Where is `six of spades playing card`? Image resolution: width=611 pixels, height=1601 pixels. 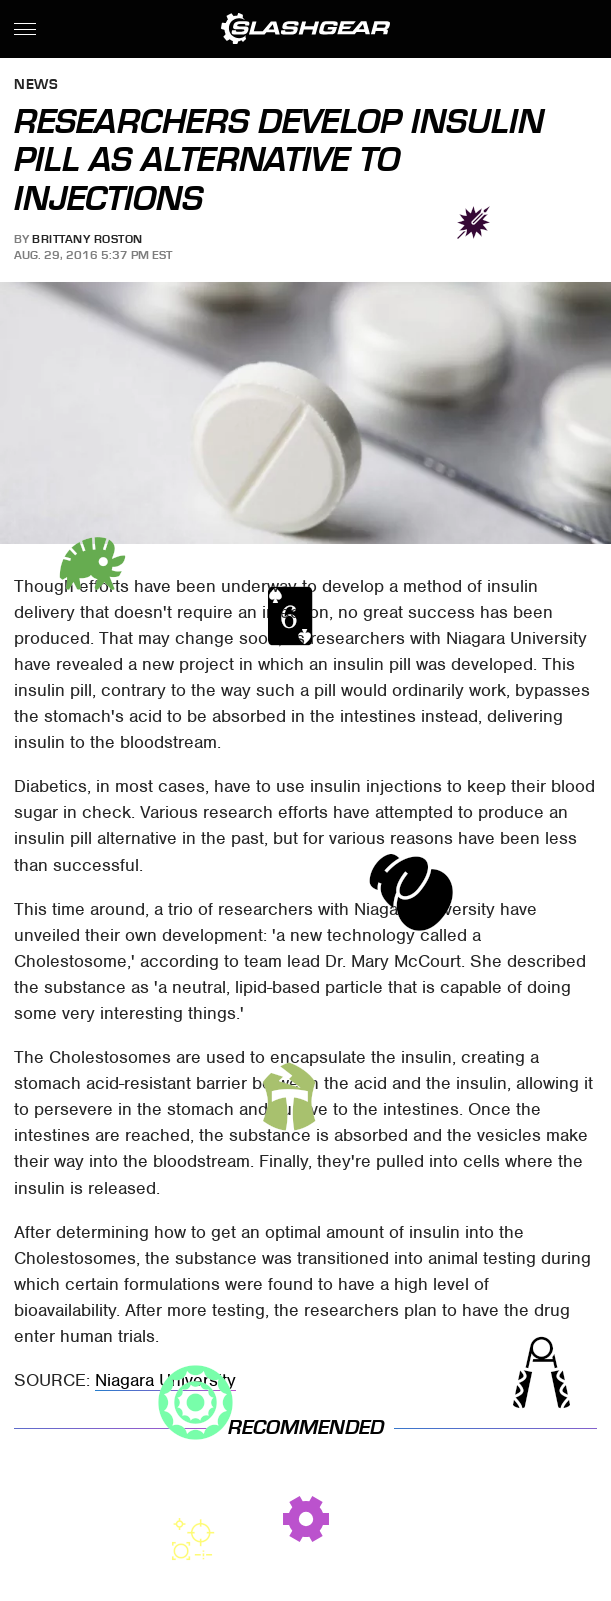 six of spades playing card is located at coordinates (290, 616).